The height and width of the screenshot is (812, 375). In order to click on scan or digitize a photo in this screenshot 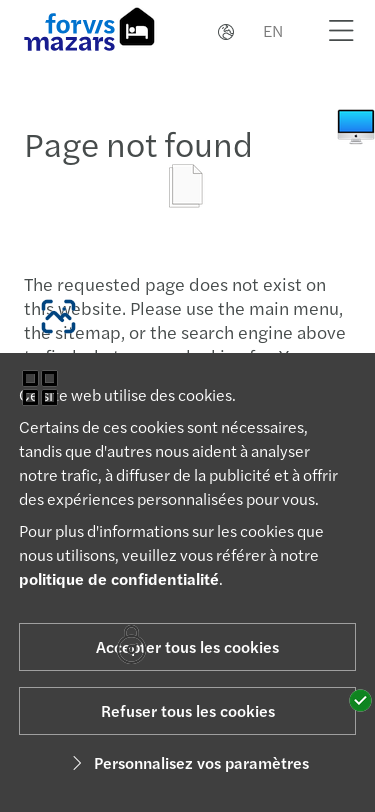, I will do `click(58, 316)`.